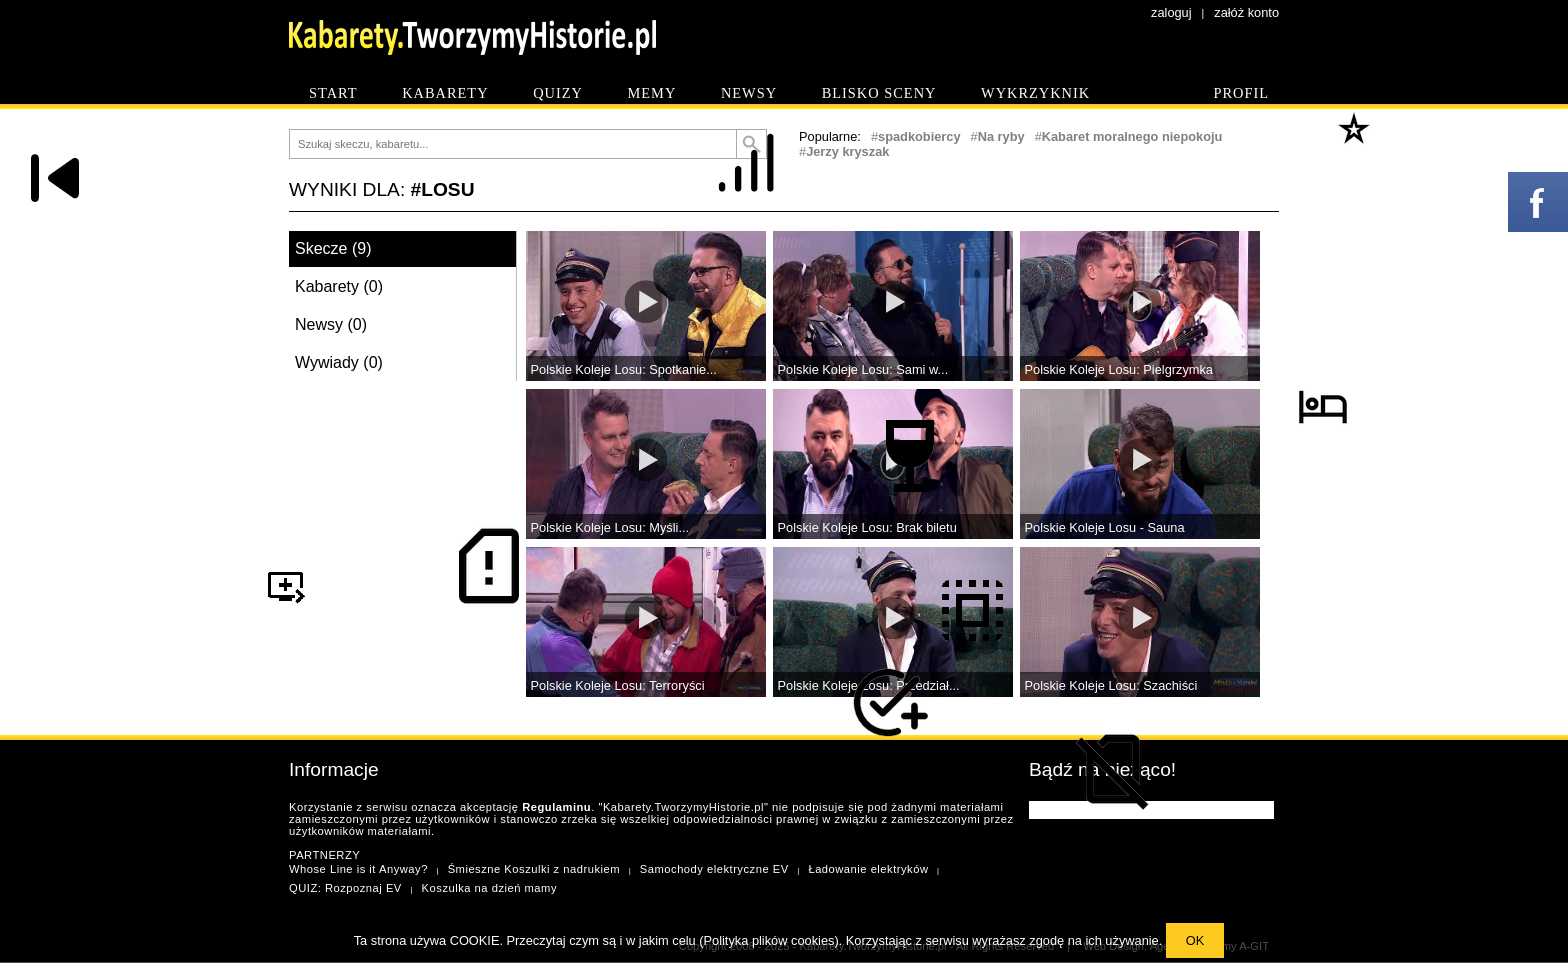  Describe the element at coordinates (1113, 769) in the screenshot. I see `no sim card detected` at that location.